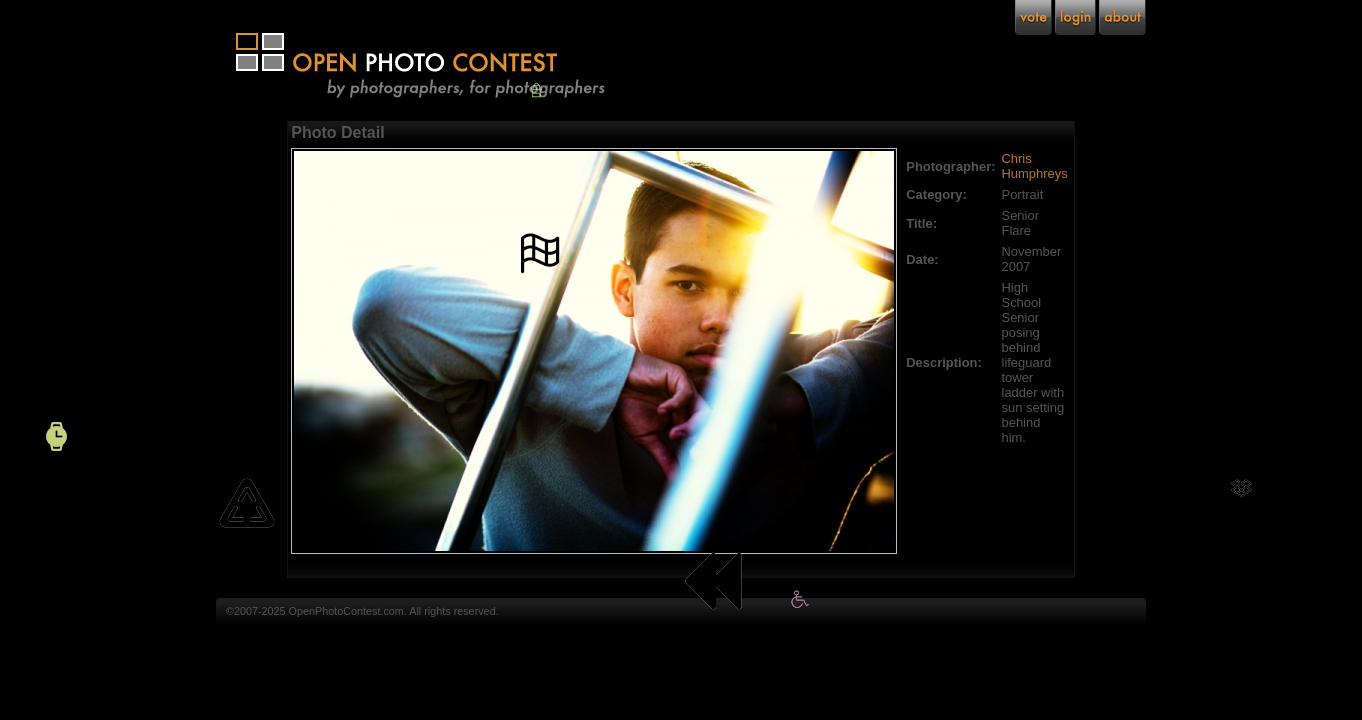 This screenshot has height=720, width=1362. I want to click on access navigation or guidance features, so click(536, 90).